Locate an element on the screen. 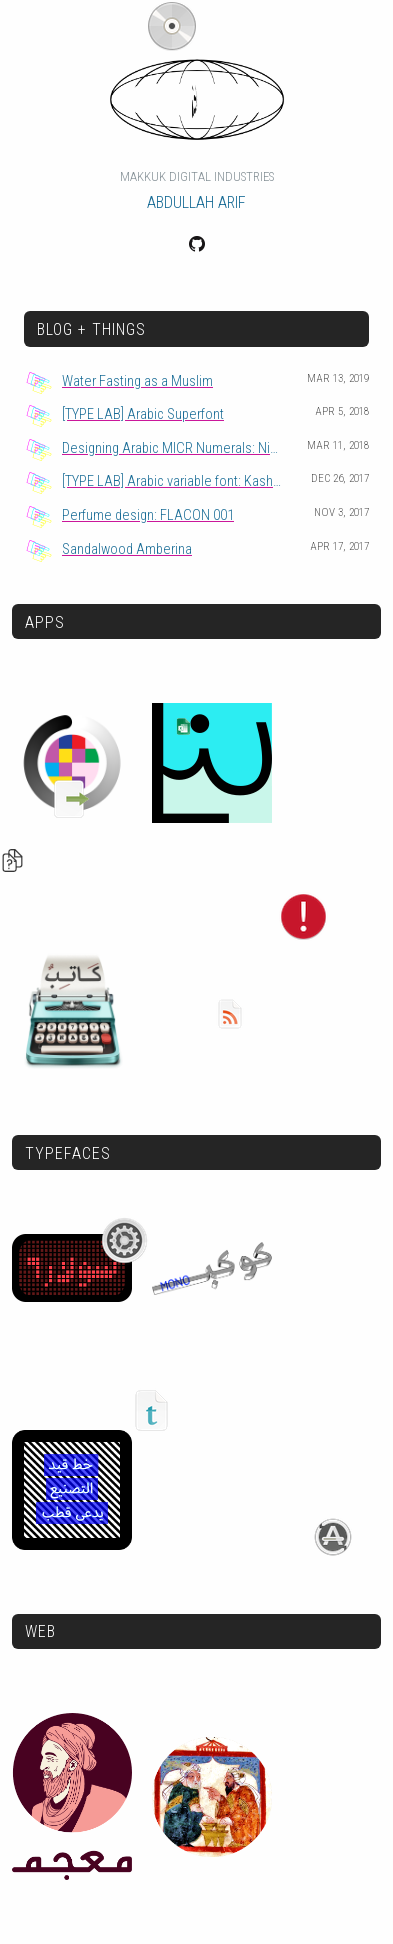 Image resolution: width=393 pixels, height=1944 pixels. open the software updater application is located at coordinates (333, 1537).